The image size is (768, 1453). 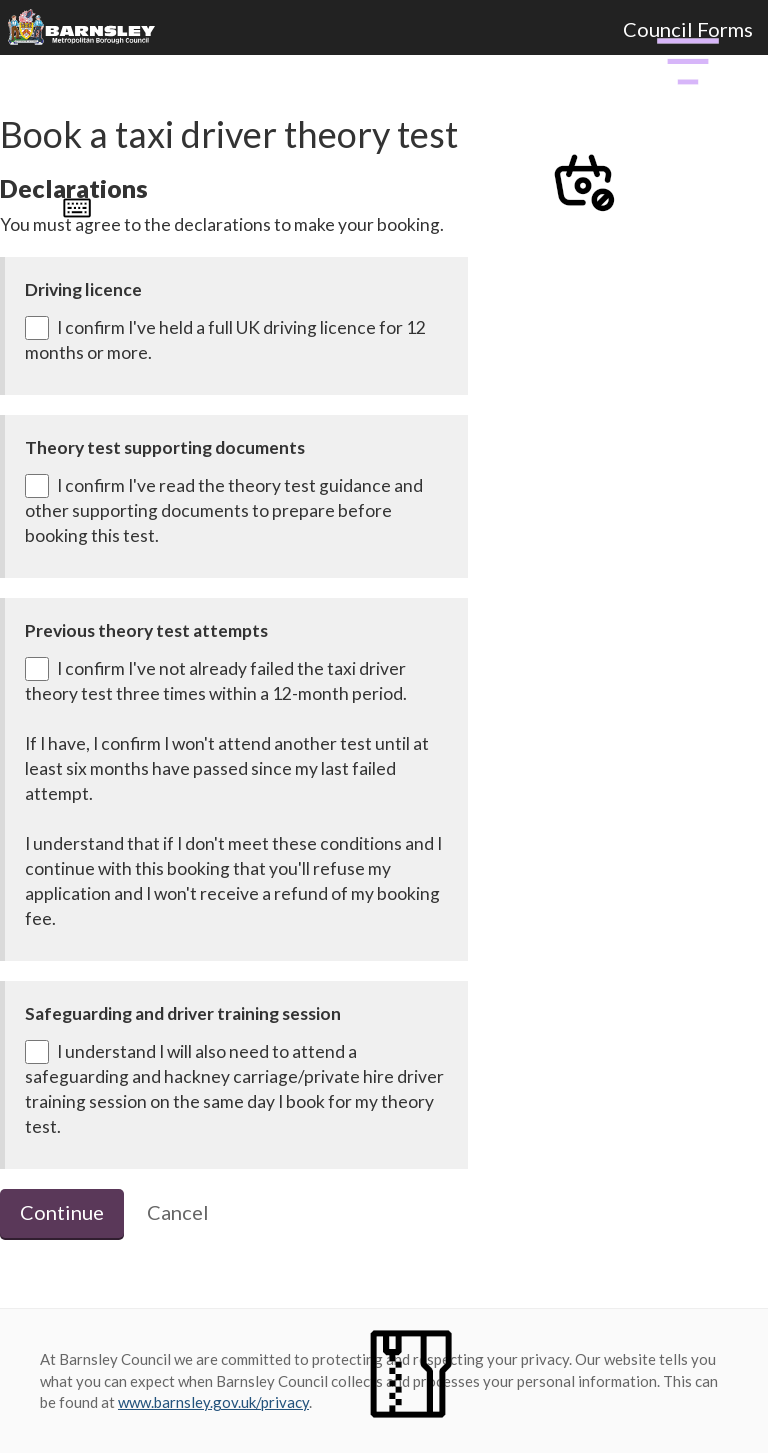 What do you see at coordinates (583, 180) in the screenshot?
I see `cancel or remove shopping basket` at bounding box center [583, 180].